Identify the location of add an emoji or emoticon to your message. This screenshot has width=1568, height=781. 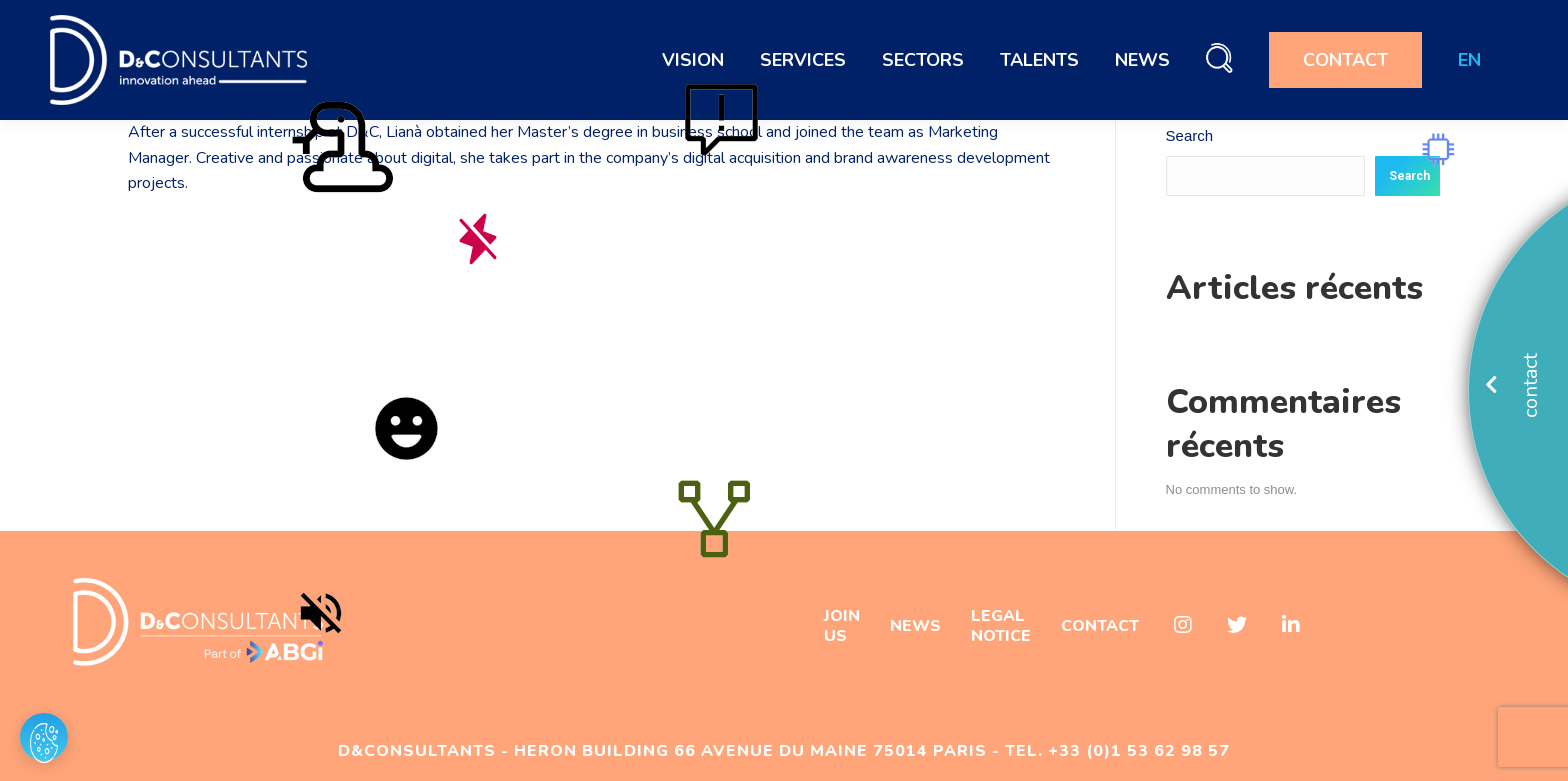
(406, 428).